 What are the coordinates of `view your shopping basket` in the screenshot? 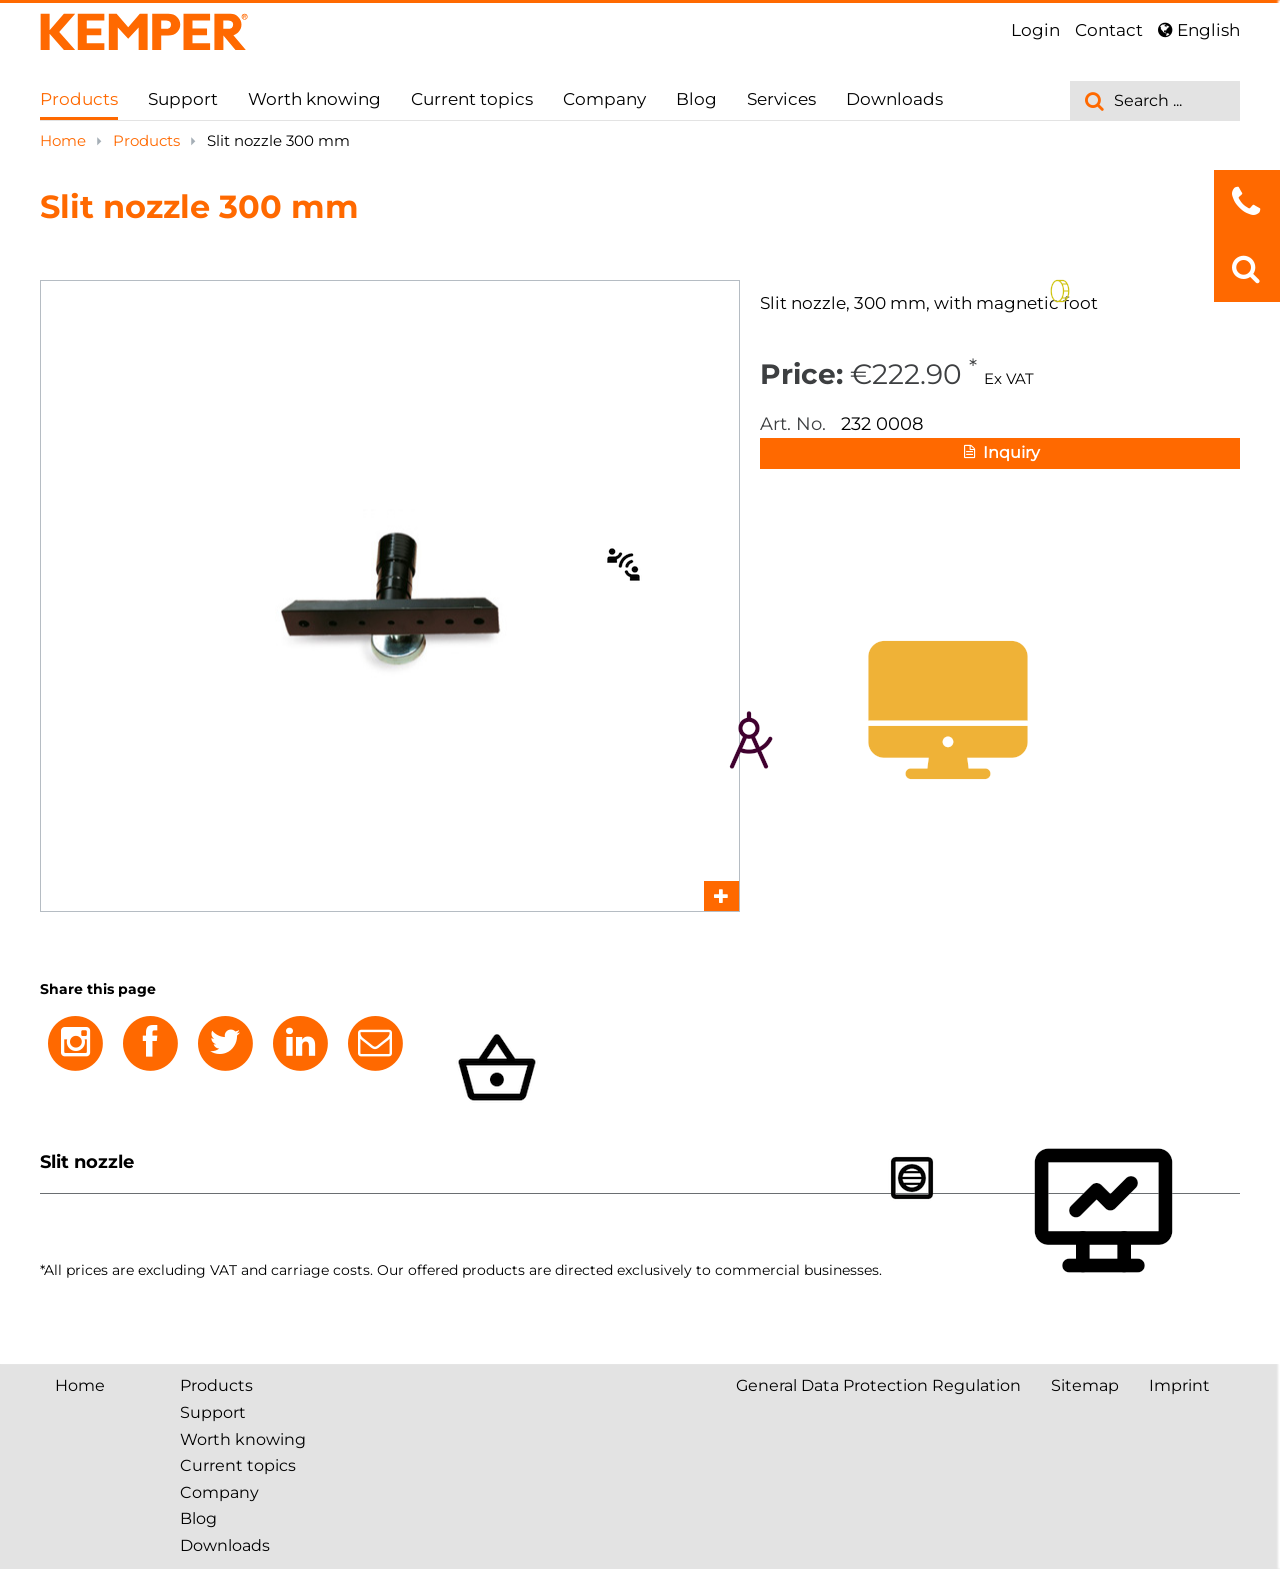 It's located at (497, 1069).